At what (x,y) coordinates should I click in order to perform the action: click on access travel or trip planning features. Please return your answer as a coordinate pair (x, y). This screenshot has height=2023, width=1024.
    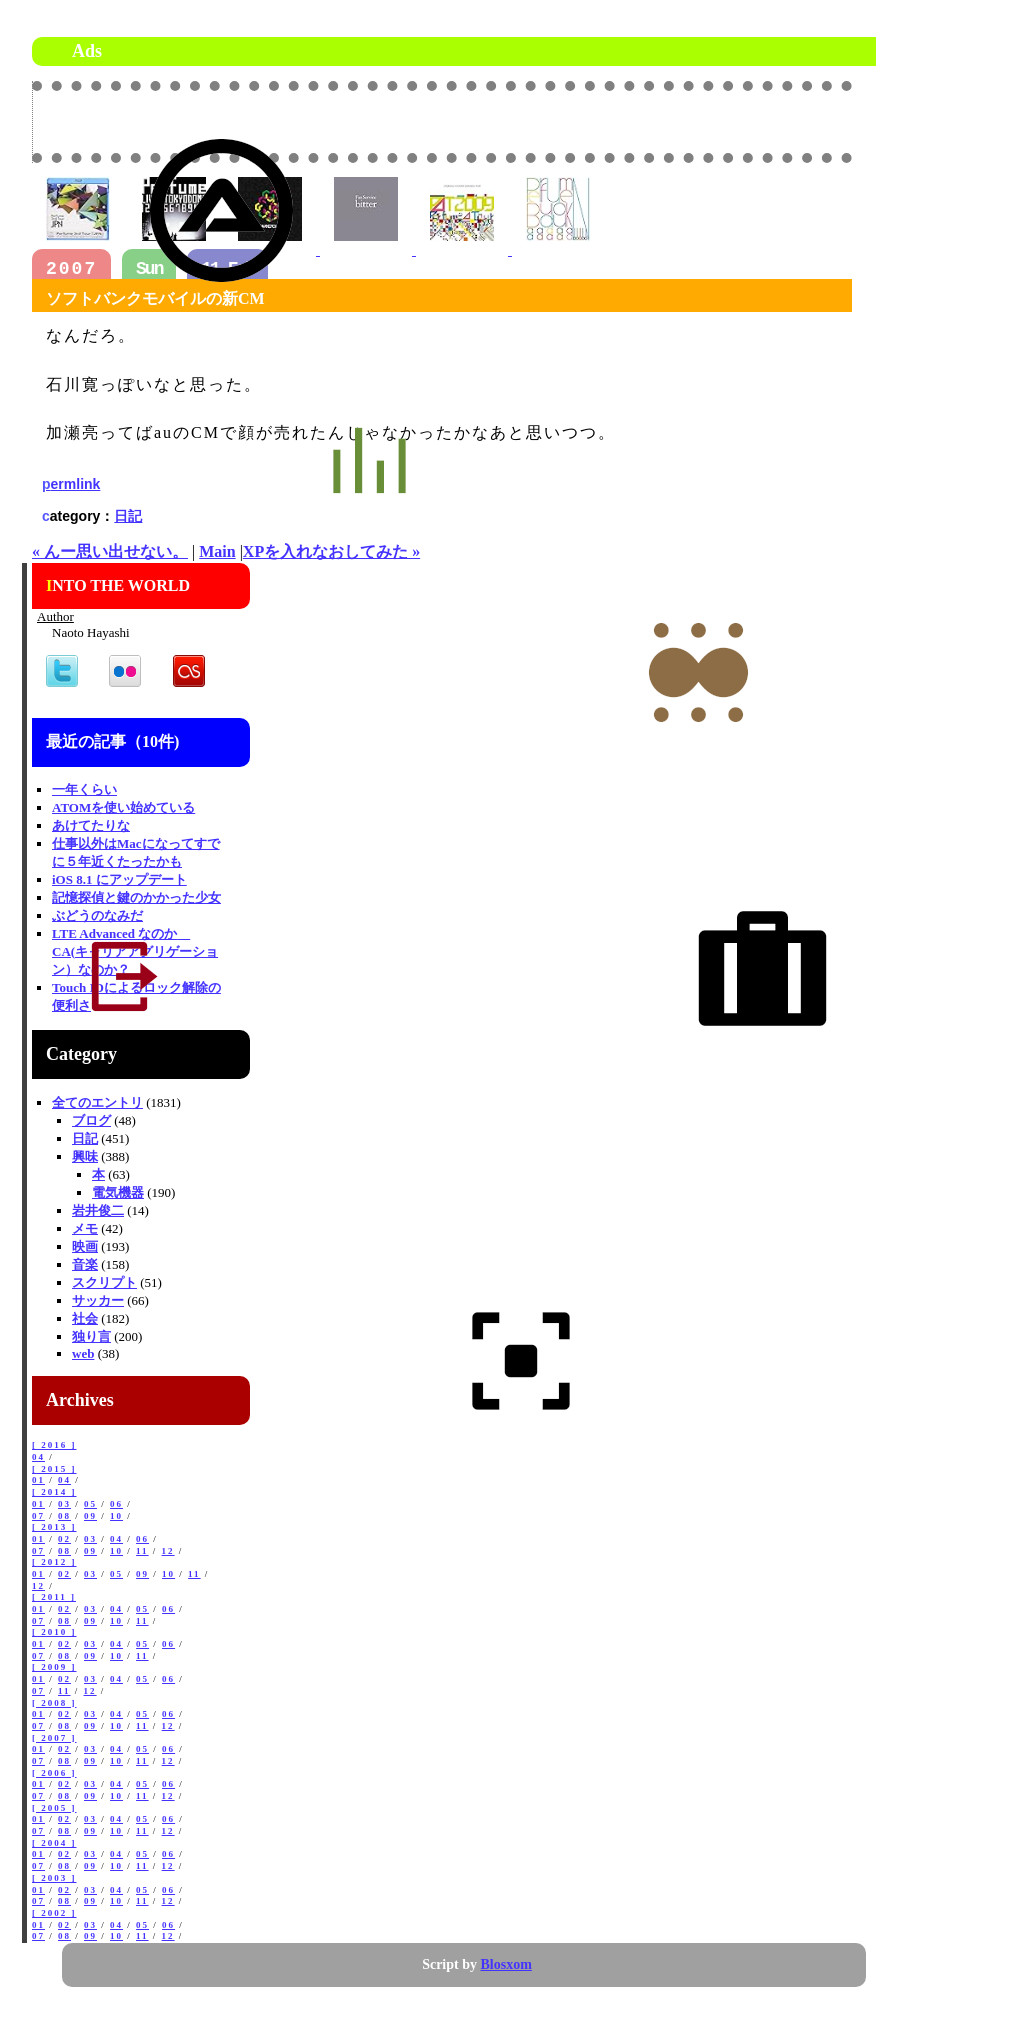
    Looking at the image, I should click on (762, 968).